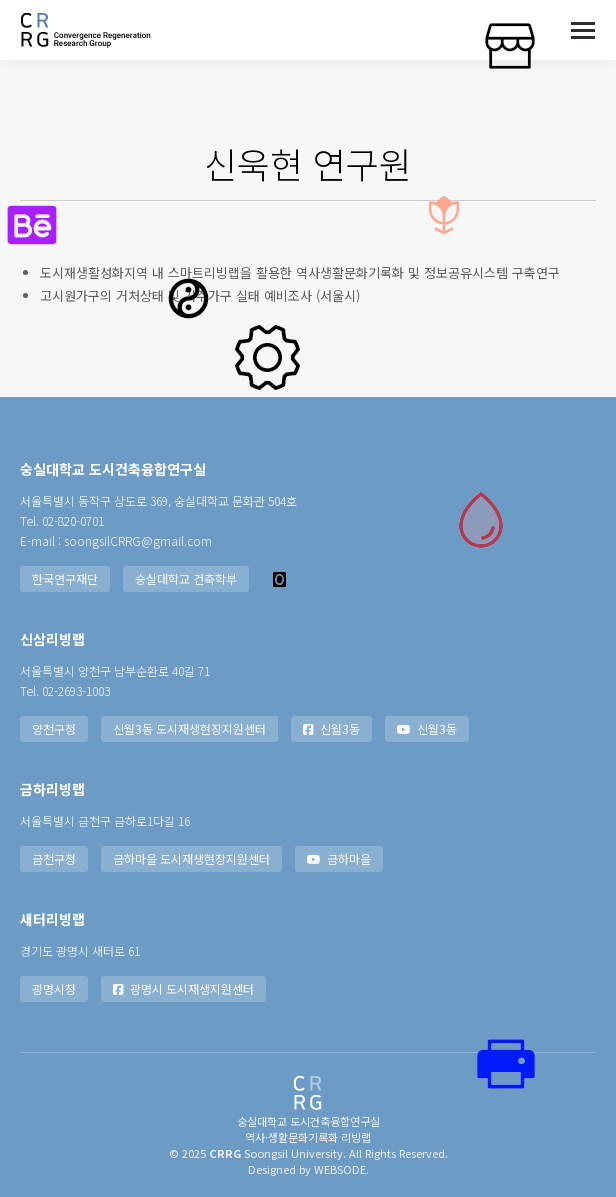  I want to click on view behance portfolio, so click(32, 225).